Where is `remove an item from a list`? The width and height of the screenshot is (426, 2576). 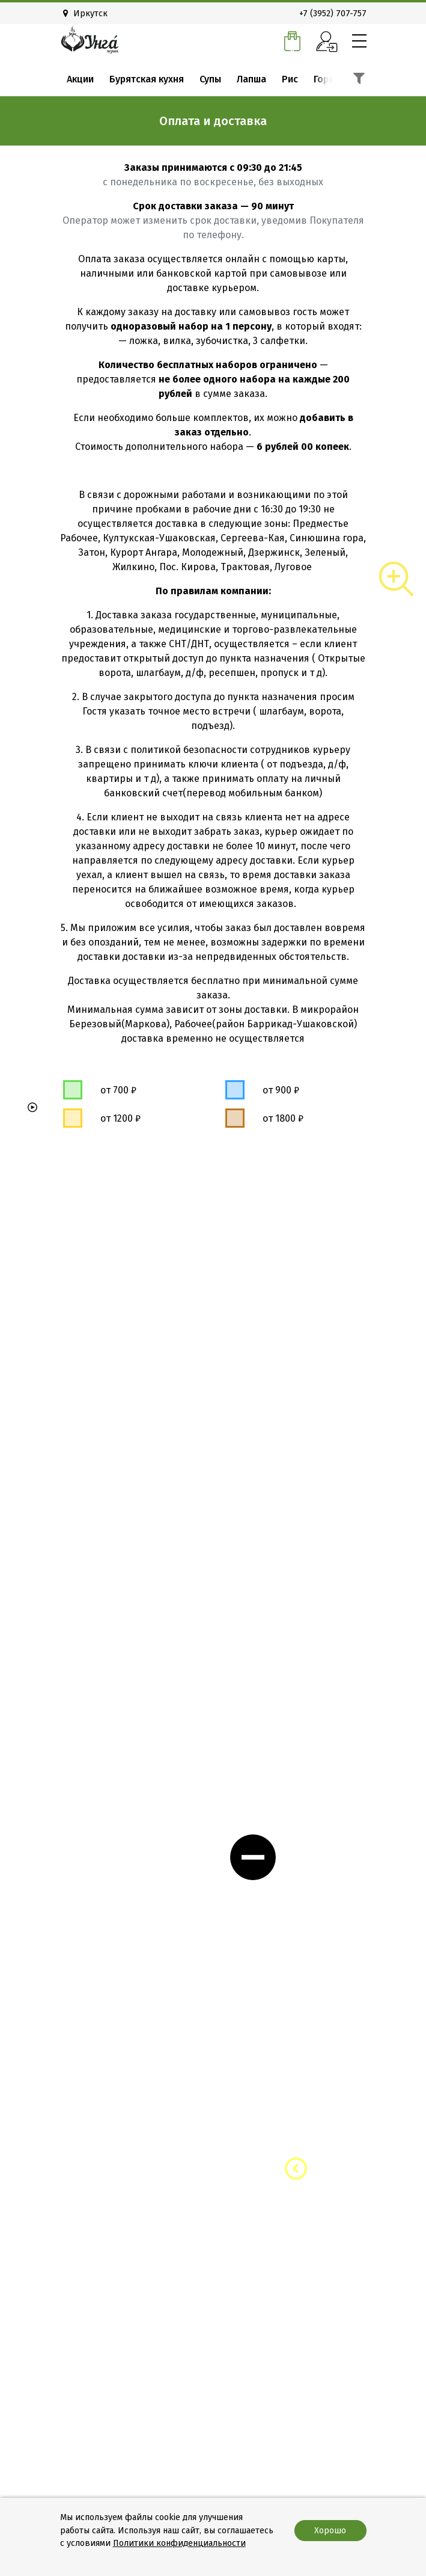 remove an item from a list is located at coordinates (253, 1857).